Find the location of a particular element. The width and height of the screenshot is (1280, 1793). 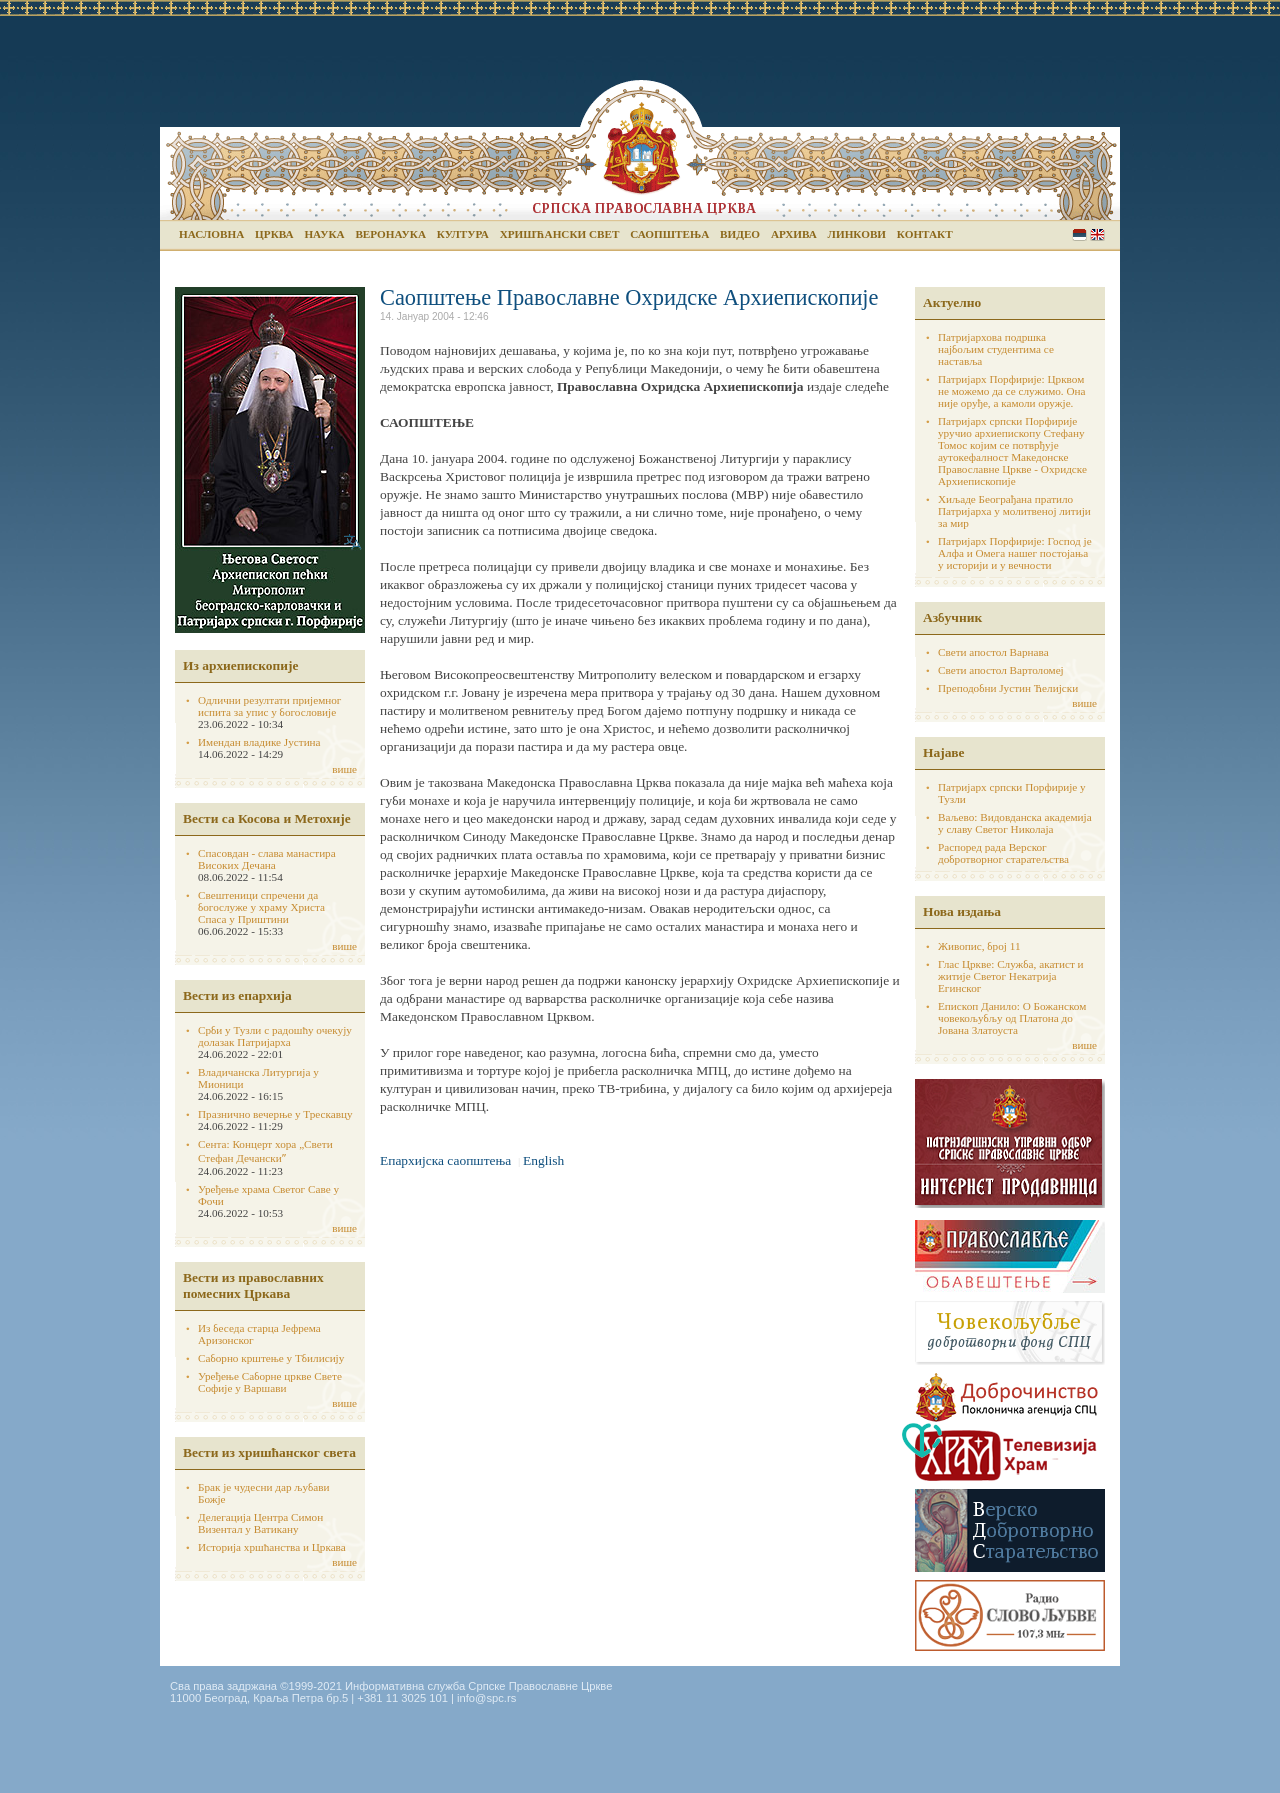

indicates partial like or favorite status is located at coordinates (922, 1439).